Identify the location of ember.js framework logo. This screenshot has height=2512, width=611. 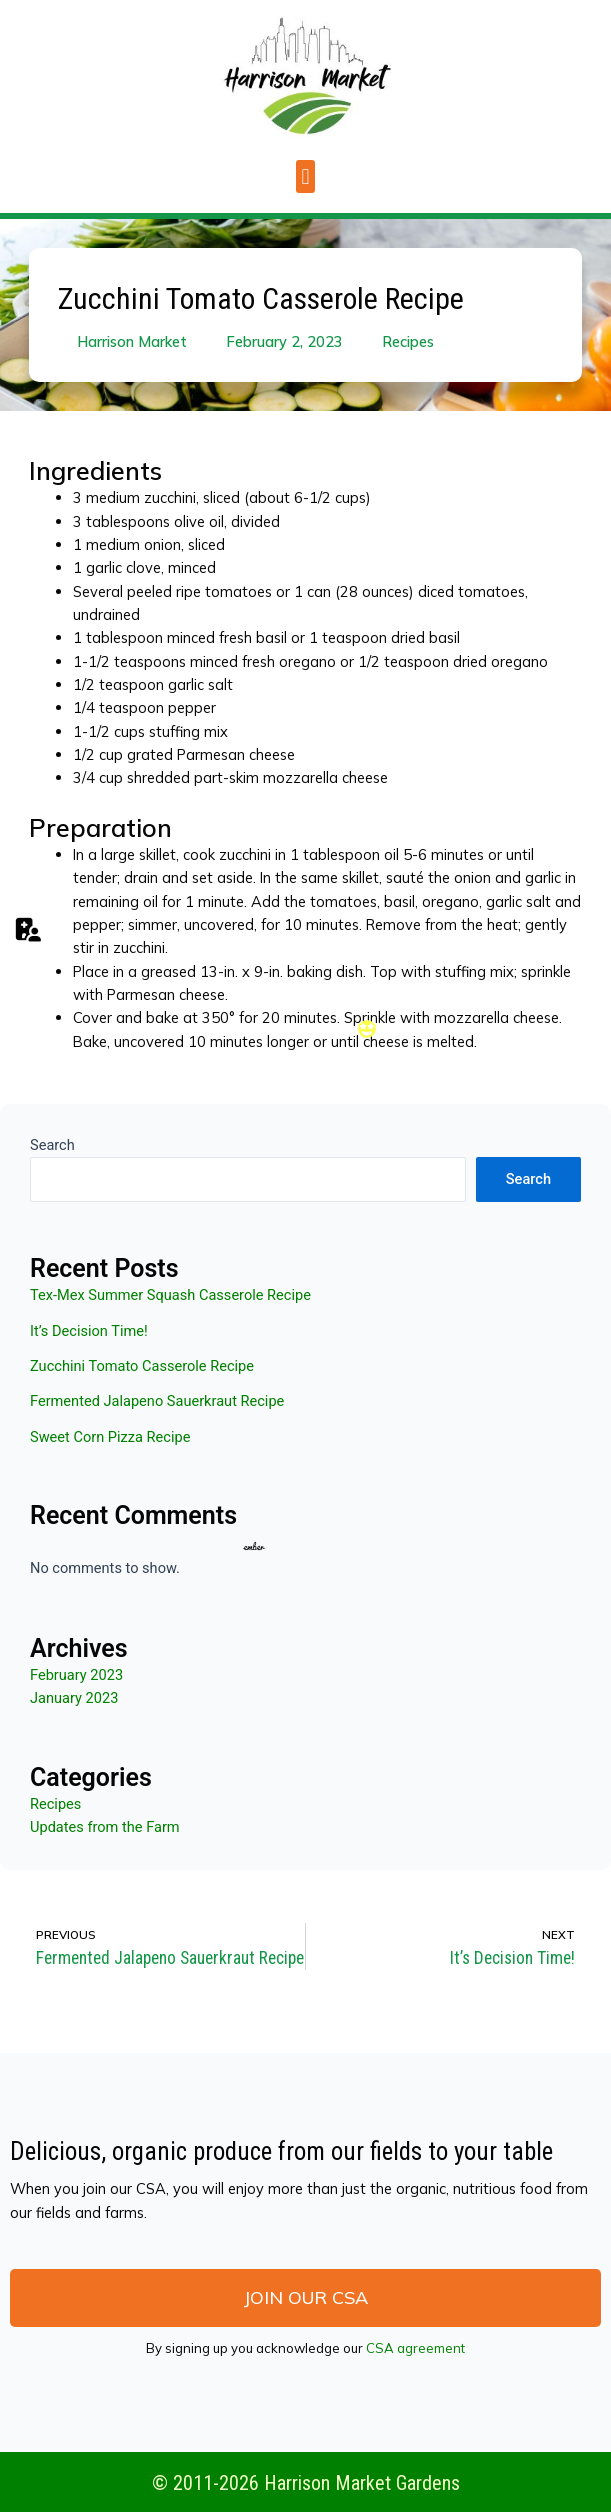
(254, 1548).